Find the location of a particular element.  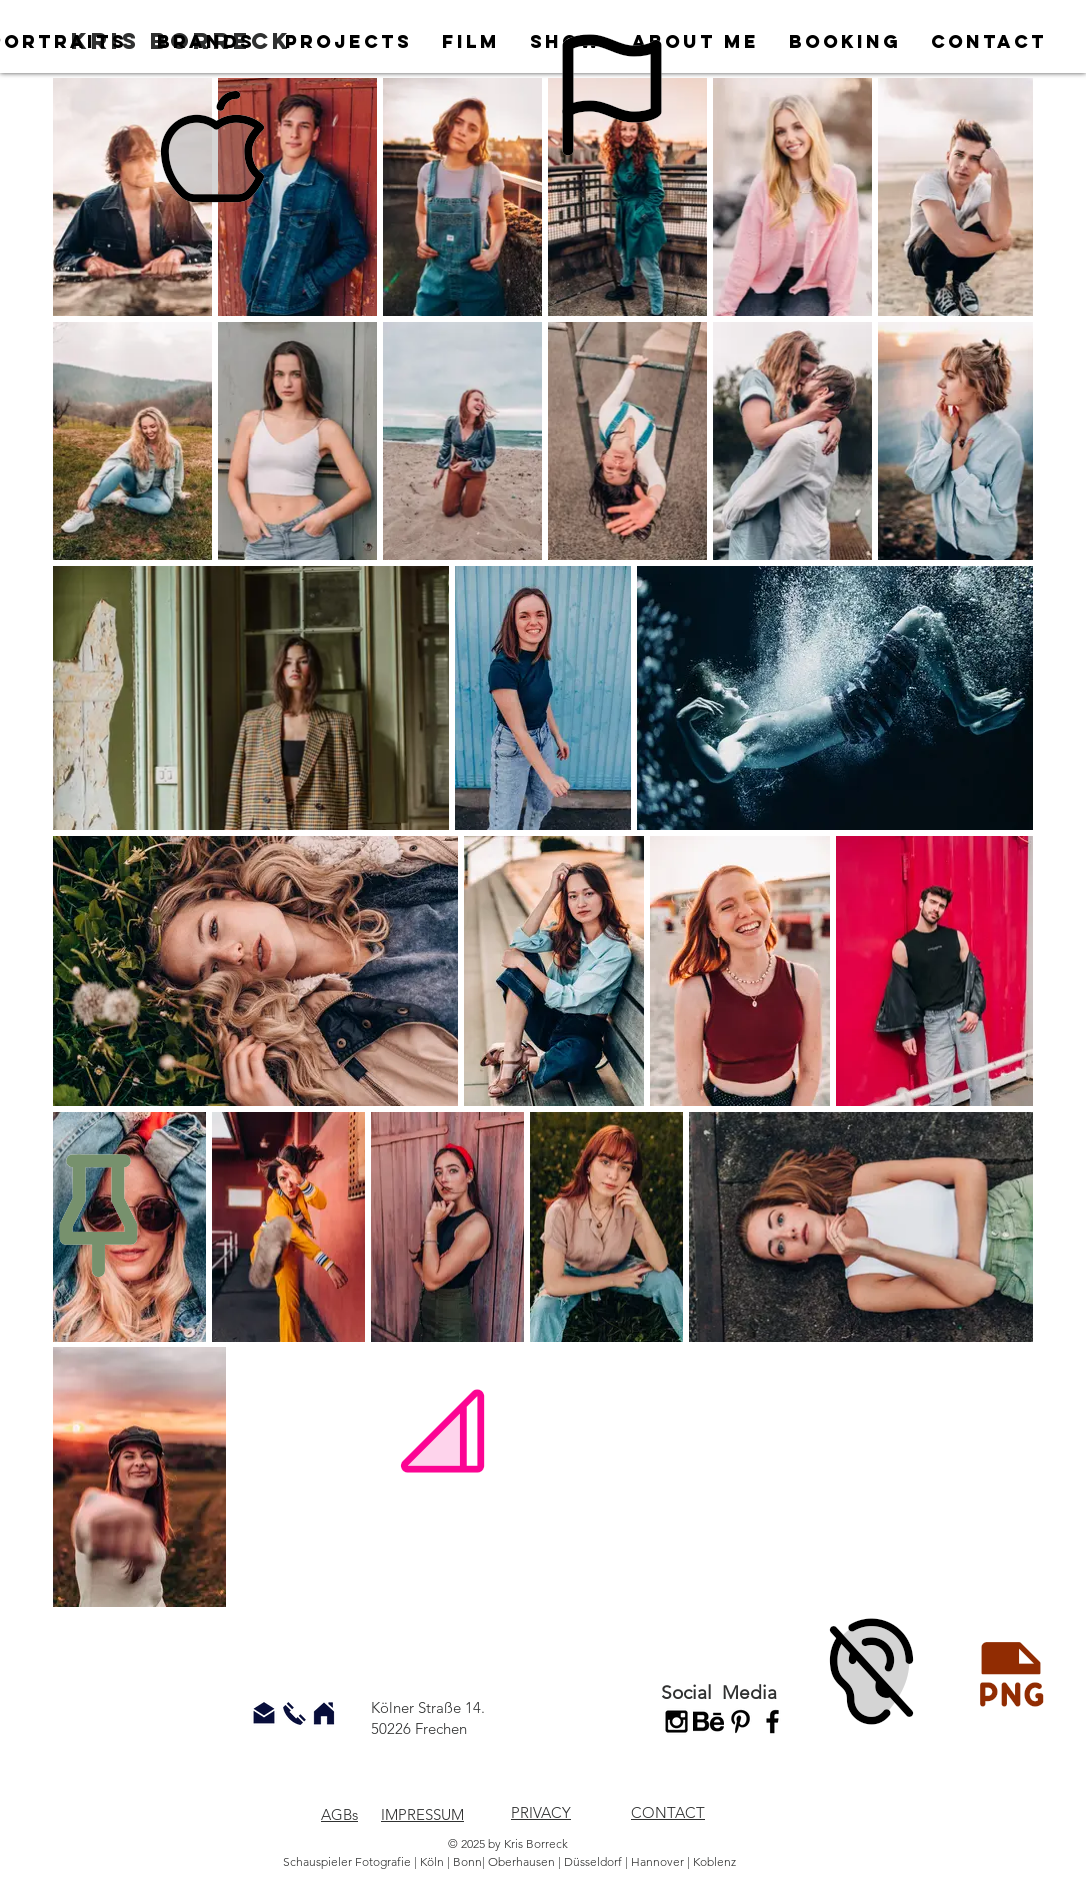

flag or report content is located at coordinates (612, 95).